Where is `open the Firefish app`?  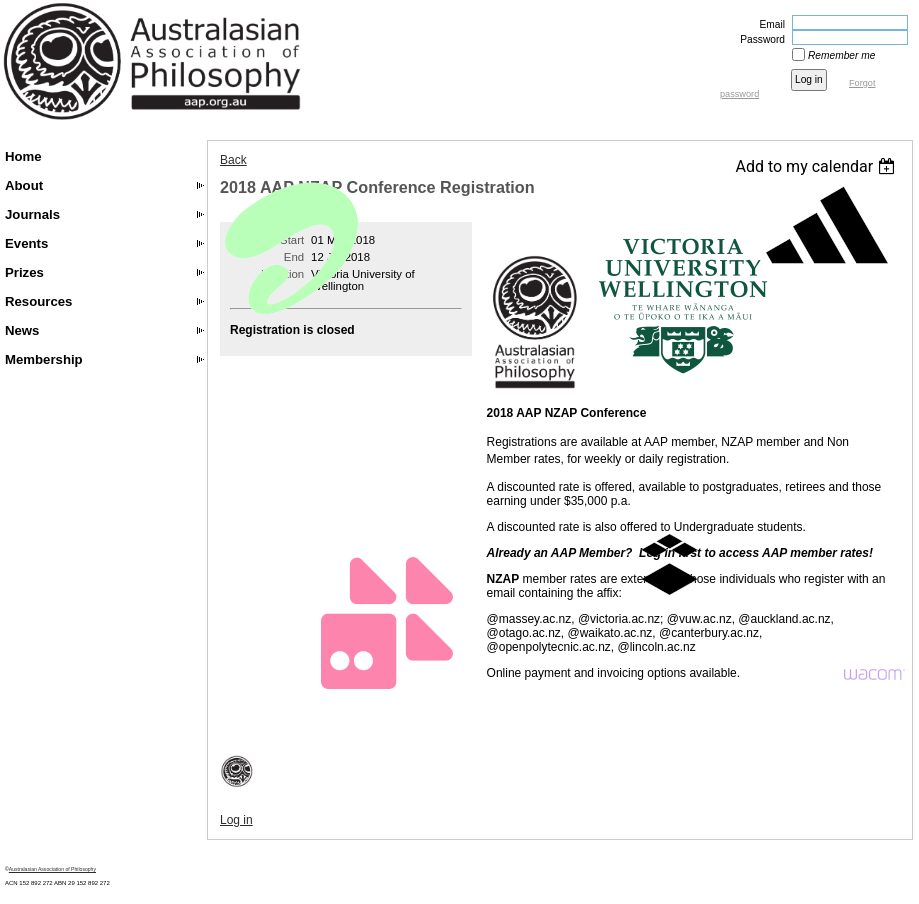 open the Firefish app is located at coordinates (387, 623).